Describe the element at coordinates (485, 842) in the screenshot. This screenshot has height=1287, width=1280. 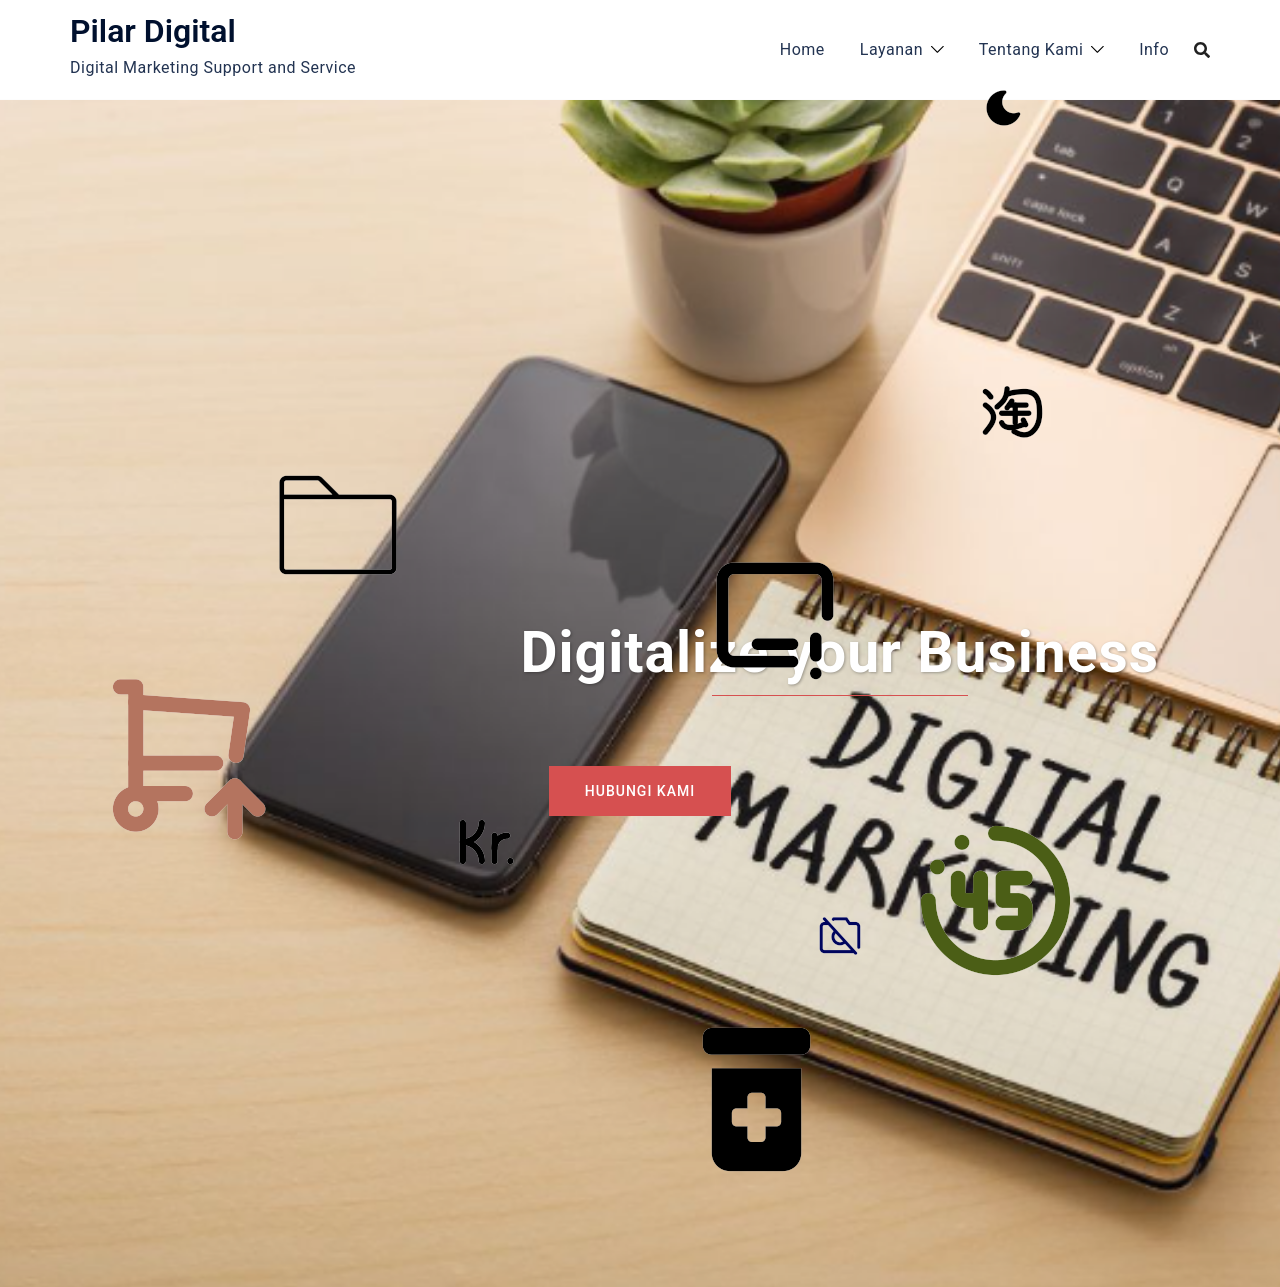
I see `indicates danish krone currency` at that location.